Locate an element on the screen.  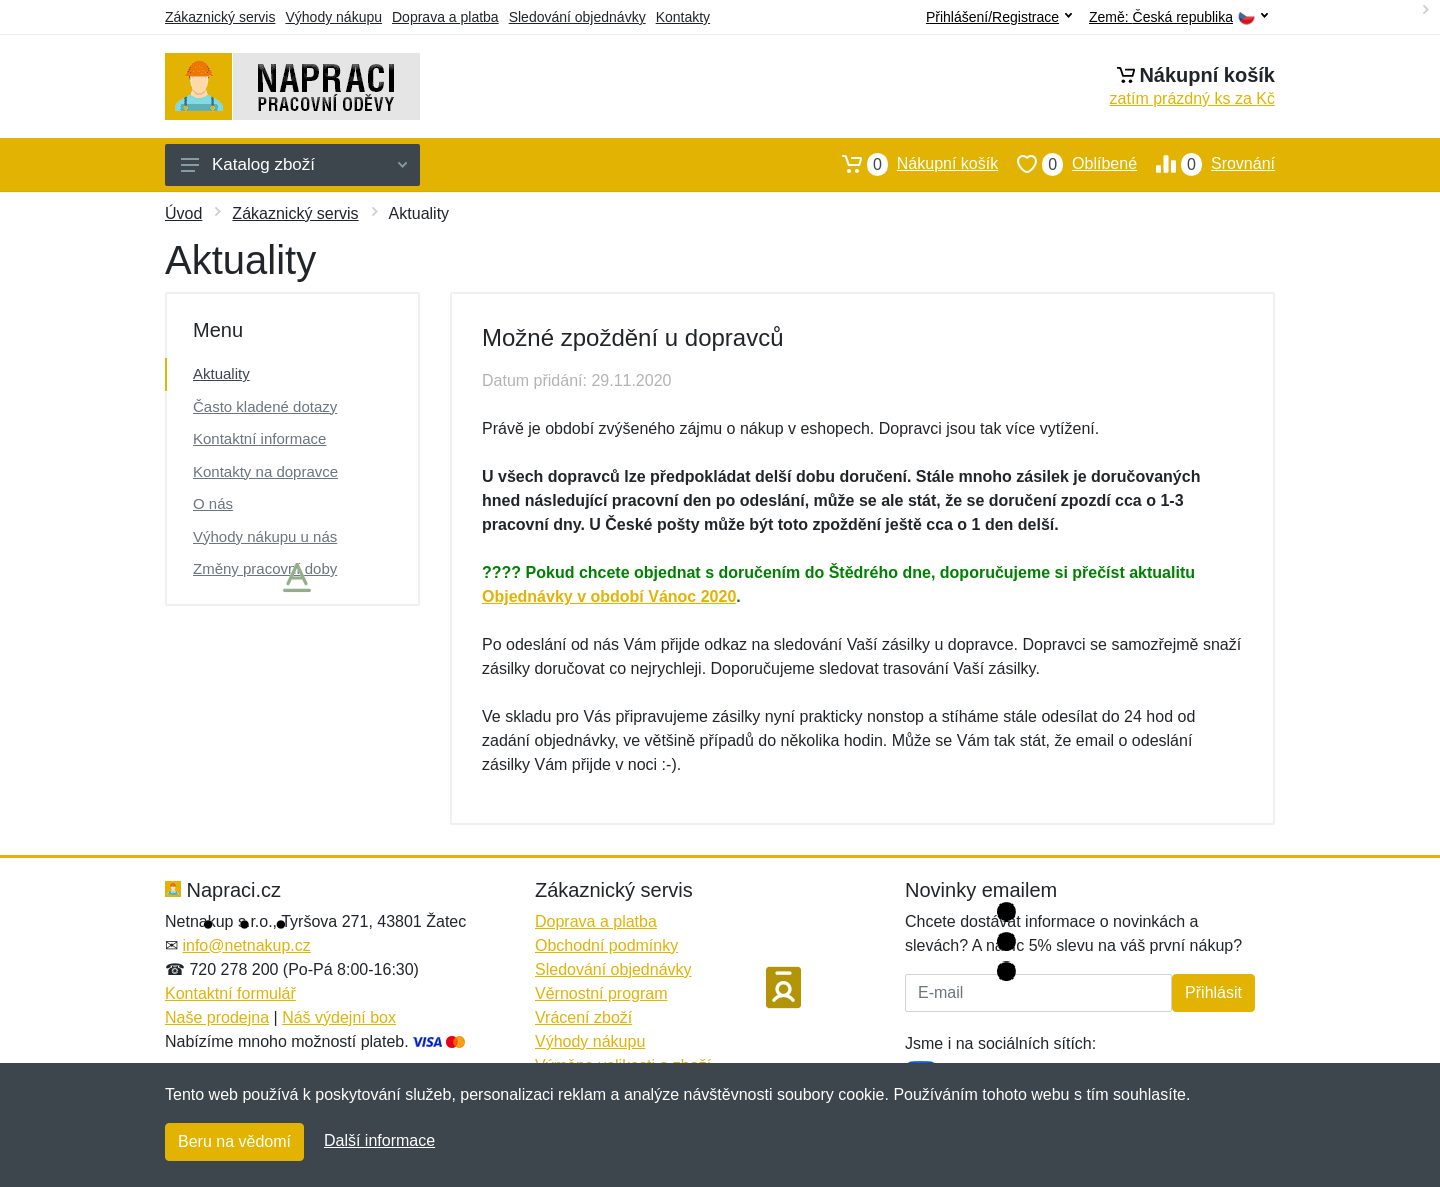
open additional options menu is located at coordinates (1006, 941).